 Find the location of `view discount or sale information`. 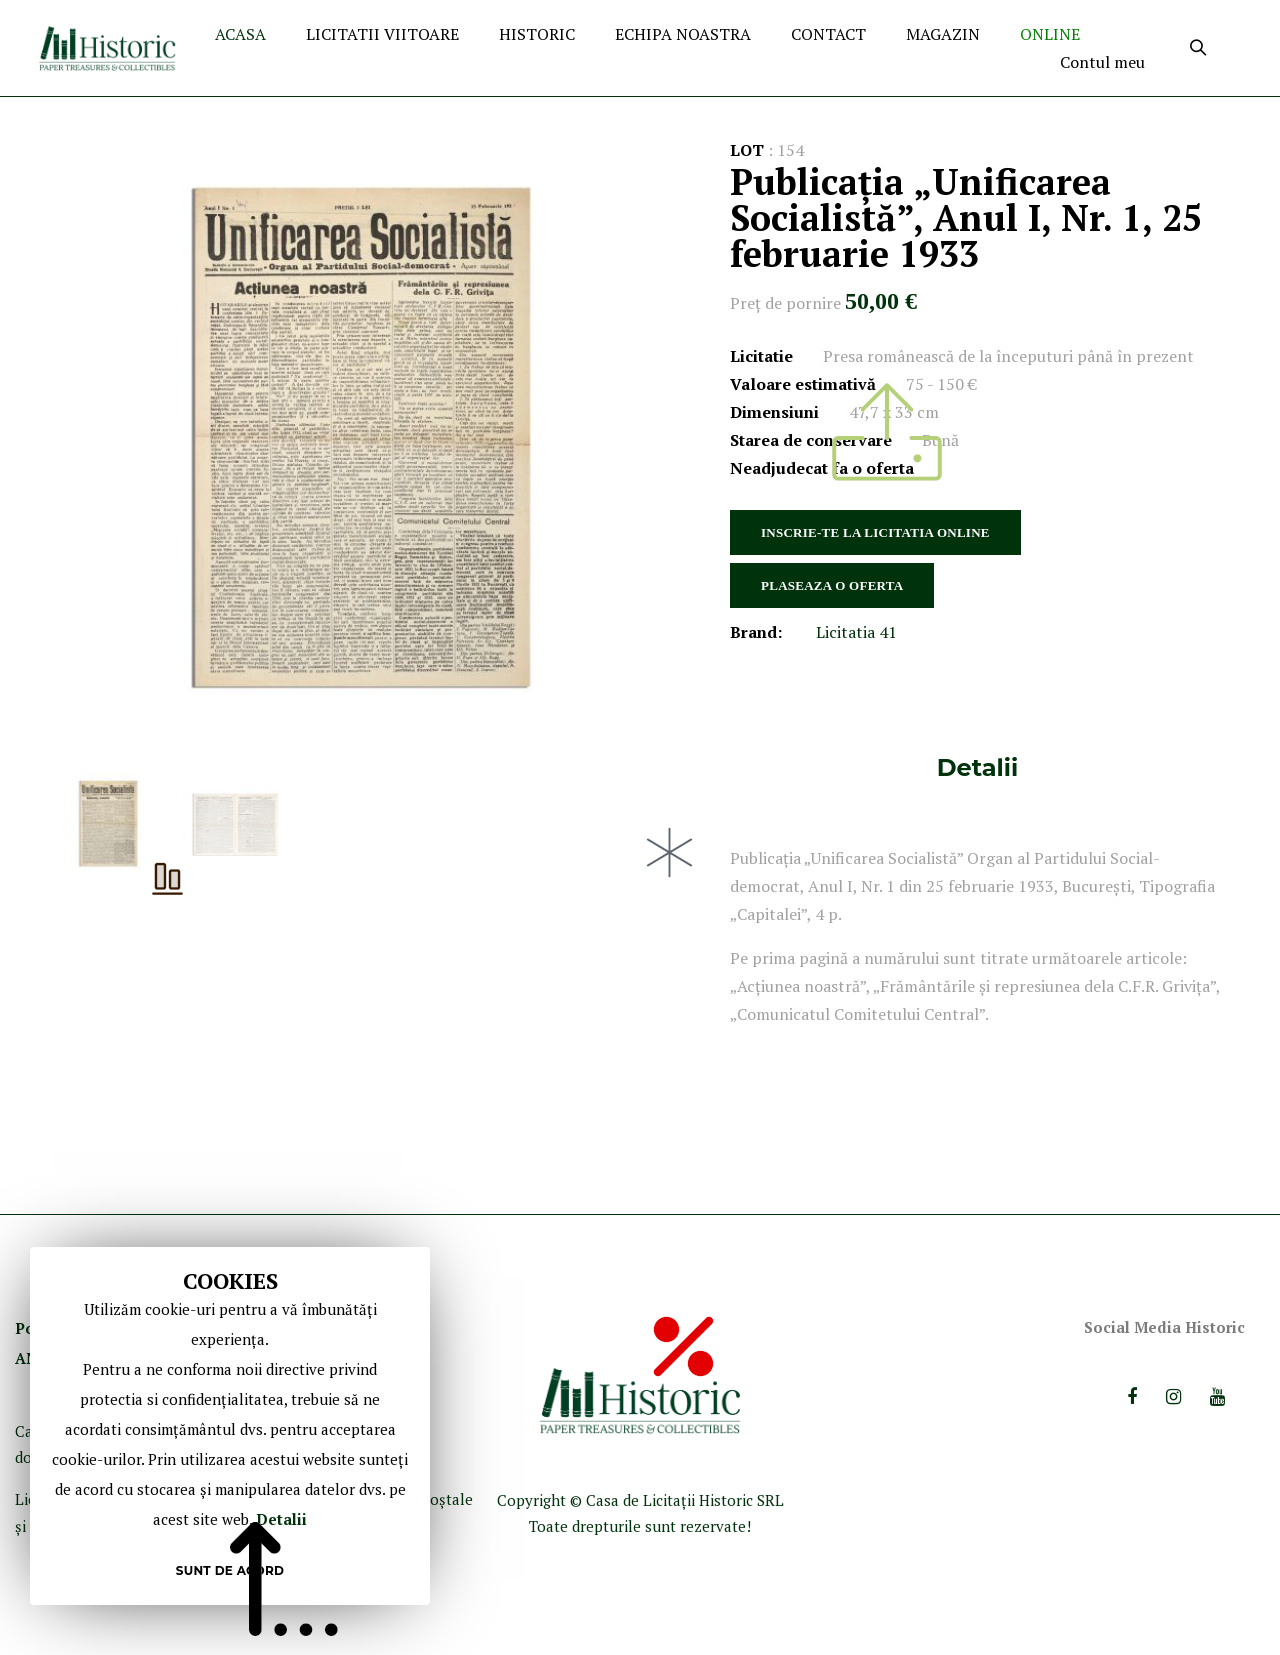

view discount or sale information is located at coordinates (683, 1346).